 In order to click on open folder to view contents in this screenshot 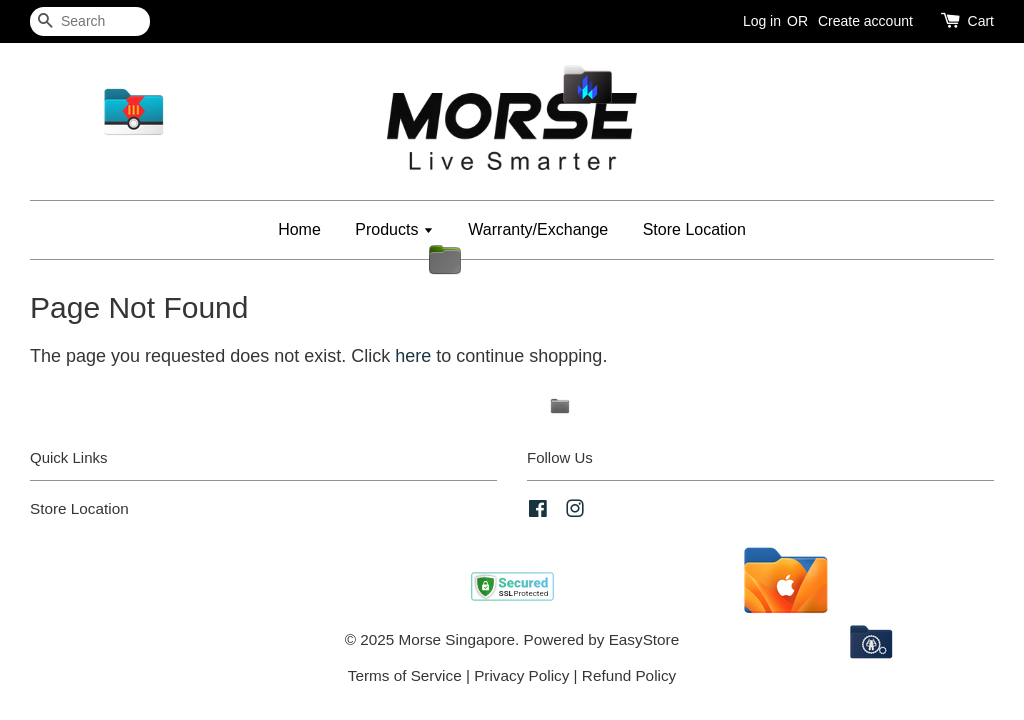, I will do `click(445, 259)`.